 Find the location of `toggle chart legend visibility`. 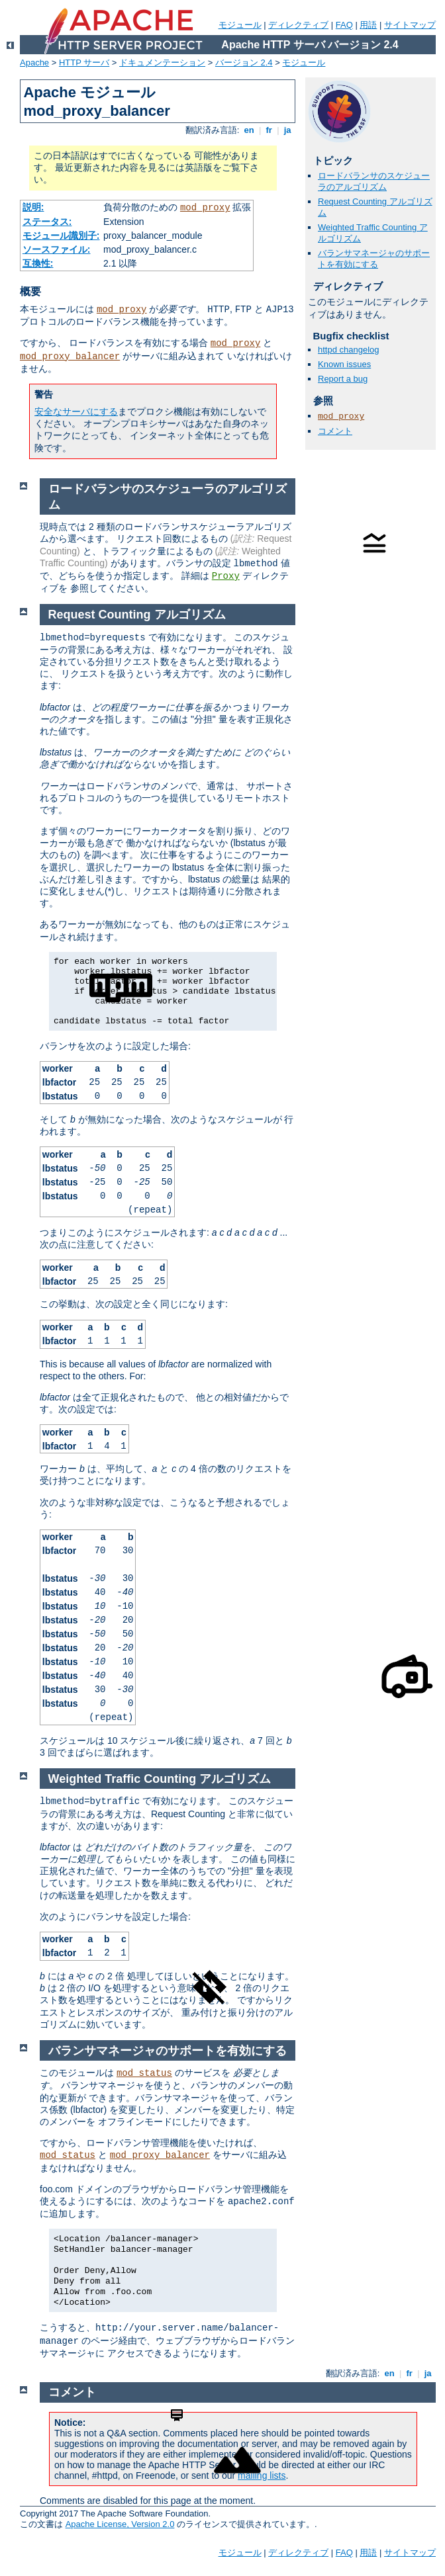

toggle chart legend visibility is located at coordinates (374, 542).